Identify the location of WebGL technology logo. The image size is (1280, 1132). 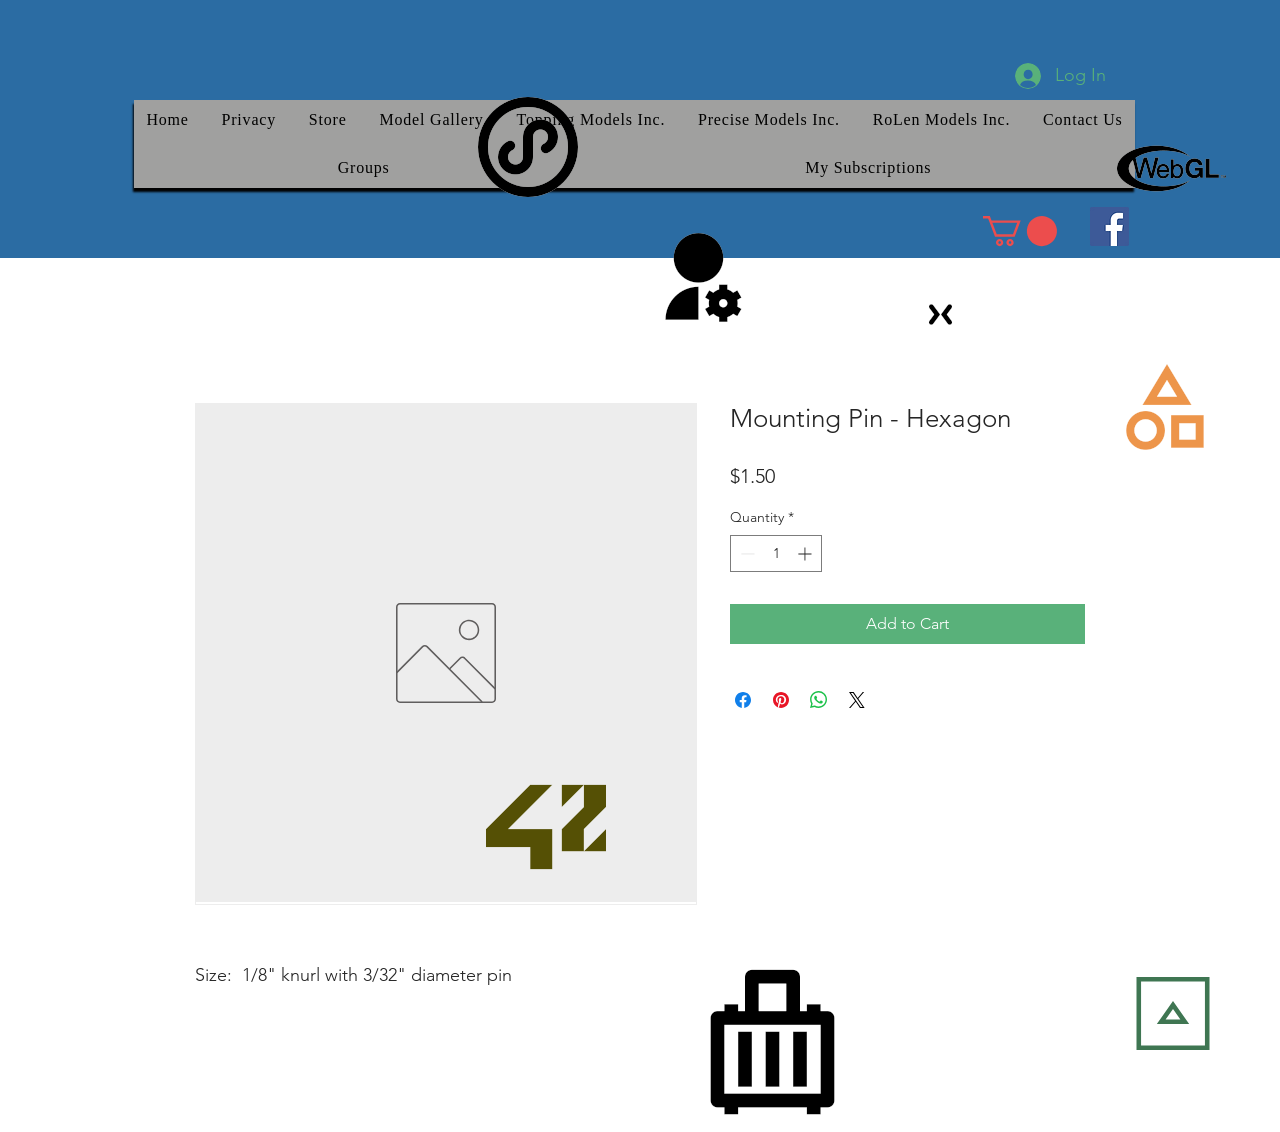
(1171, 168).